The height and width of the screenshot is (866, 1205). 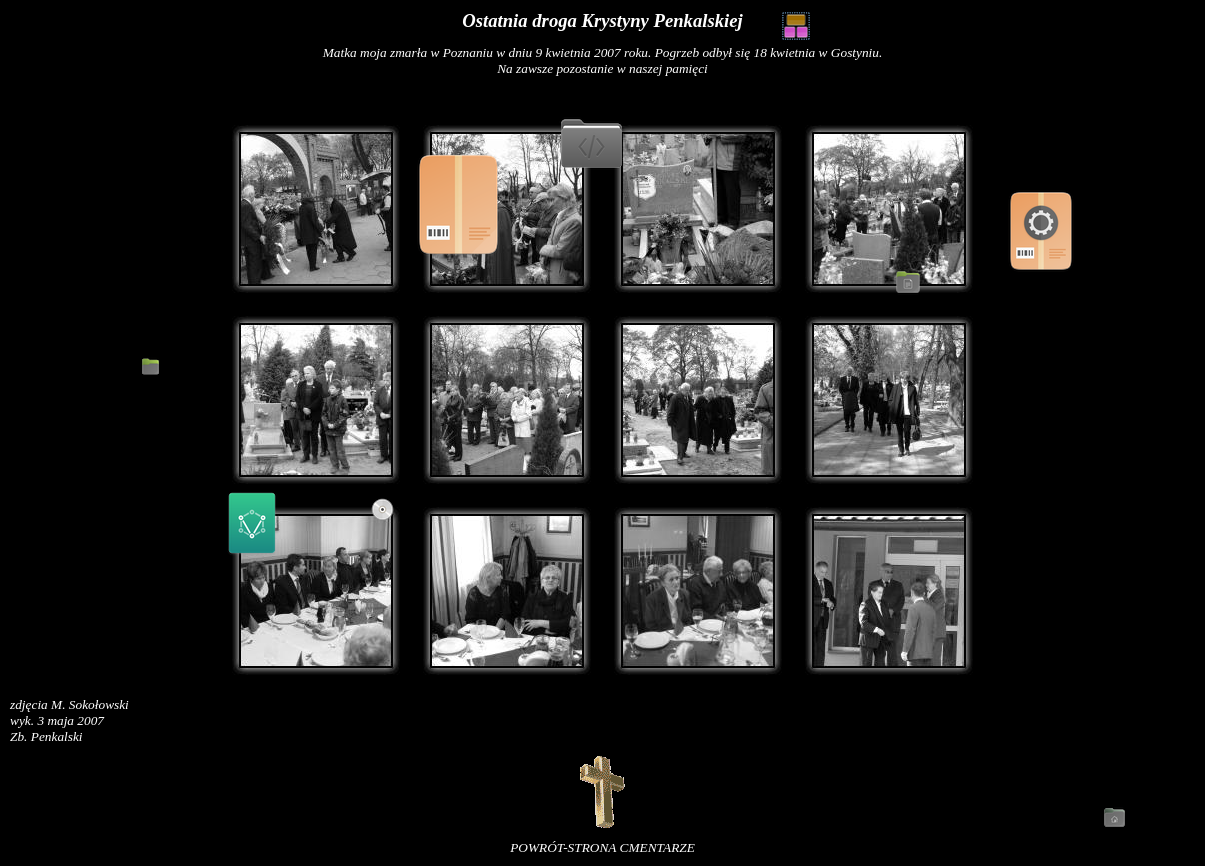 I want to click on a software package or archive file, so click(x=458, y=204).